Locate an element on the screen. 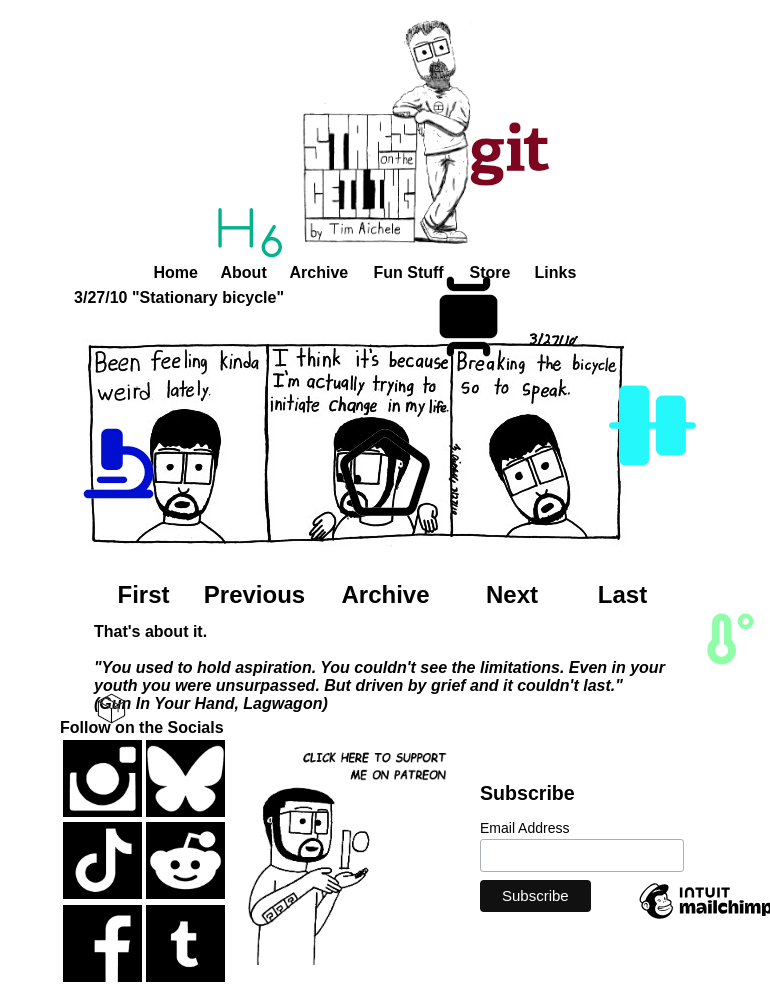  indicates high temperature reading is located at coordinates (728, 639).